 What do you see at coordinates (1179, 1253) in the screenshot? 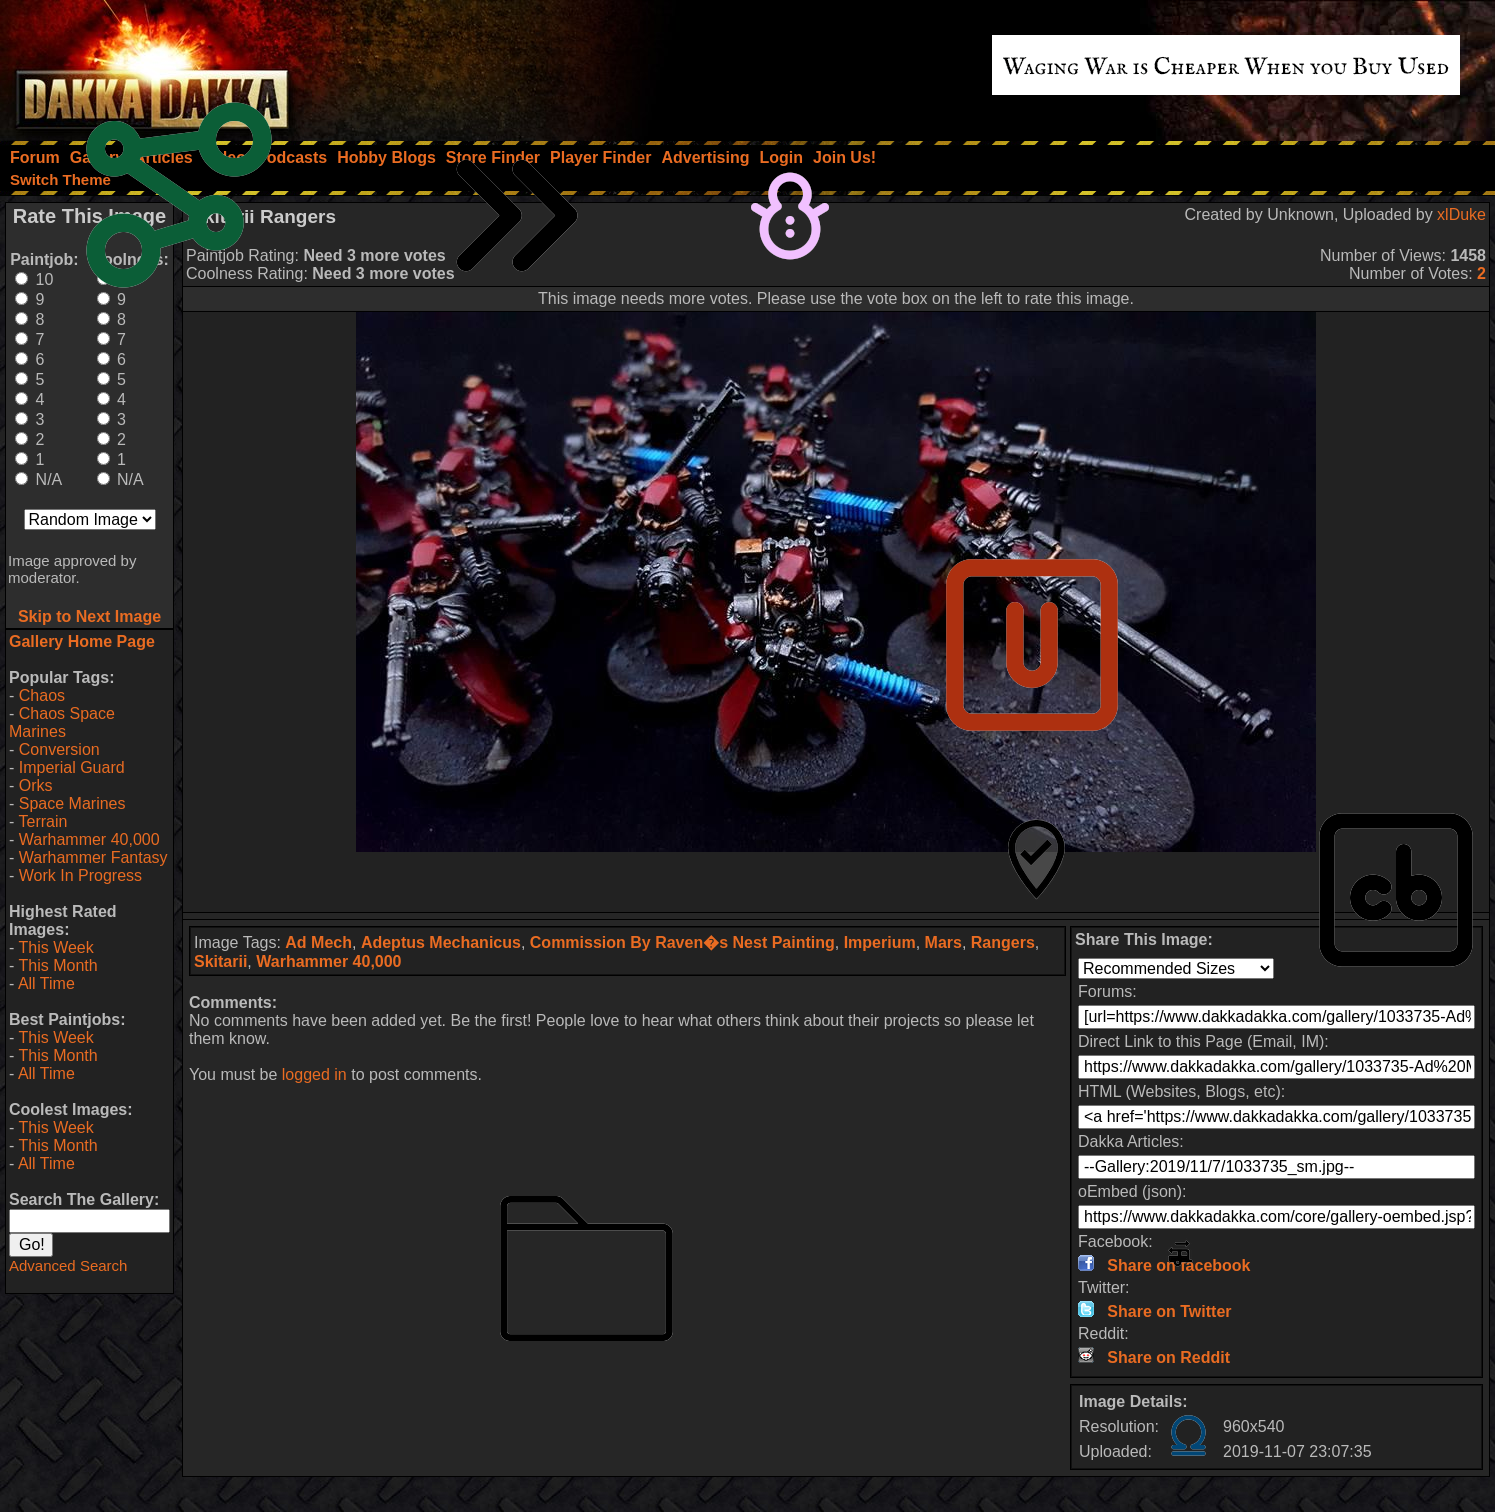
I see `indicates RV hookup availability at a location` at bounding box center [1179, 1253].